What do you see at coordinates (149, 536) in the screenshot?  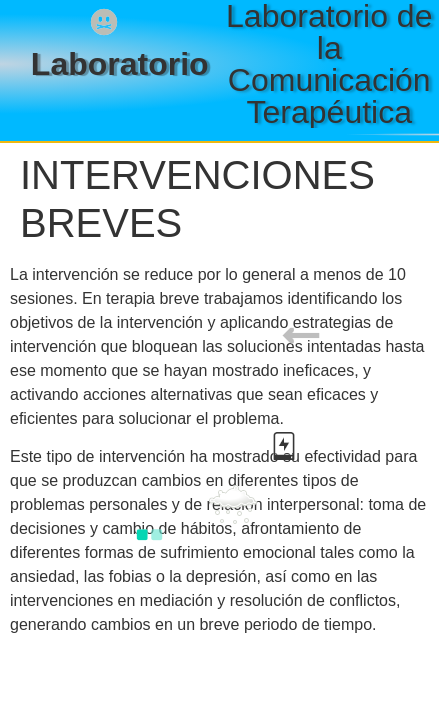 I see `view task list or to-do items` at bounding box center [149, 536].